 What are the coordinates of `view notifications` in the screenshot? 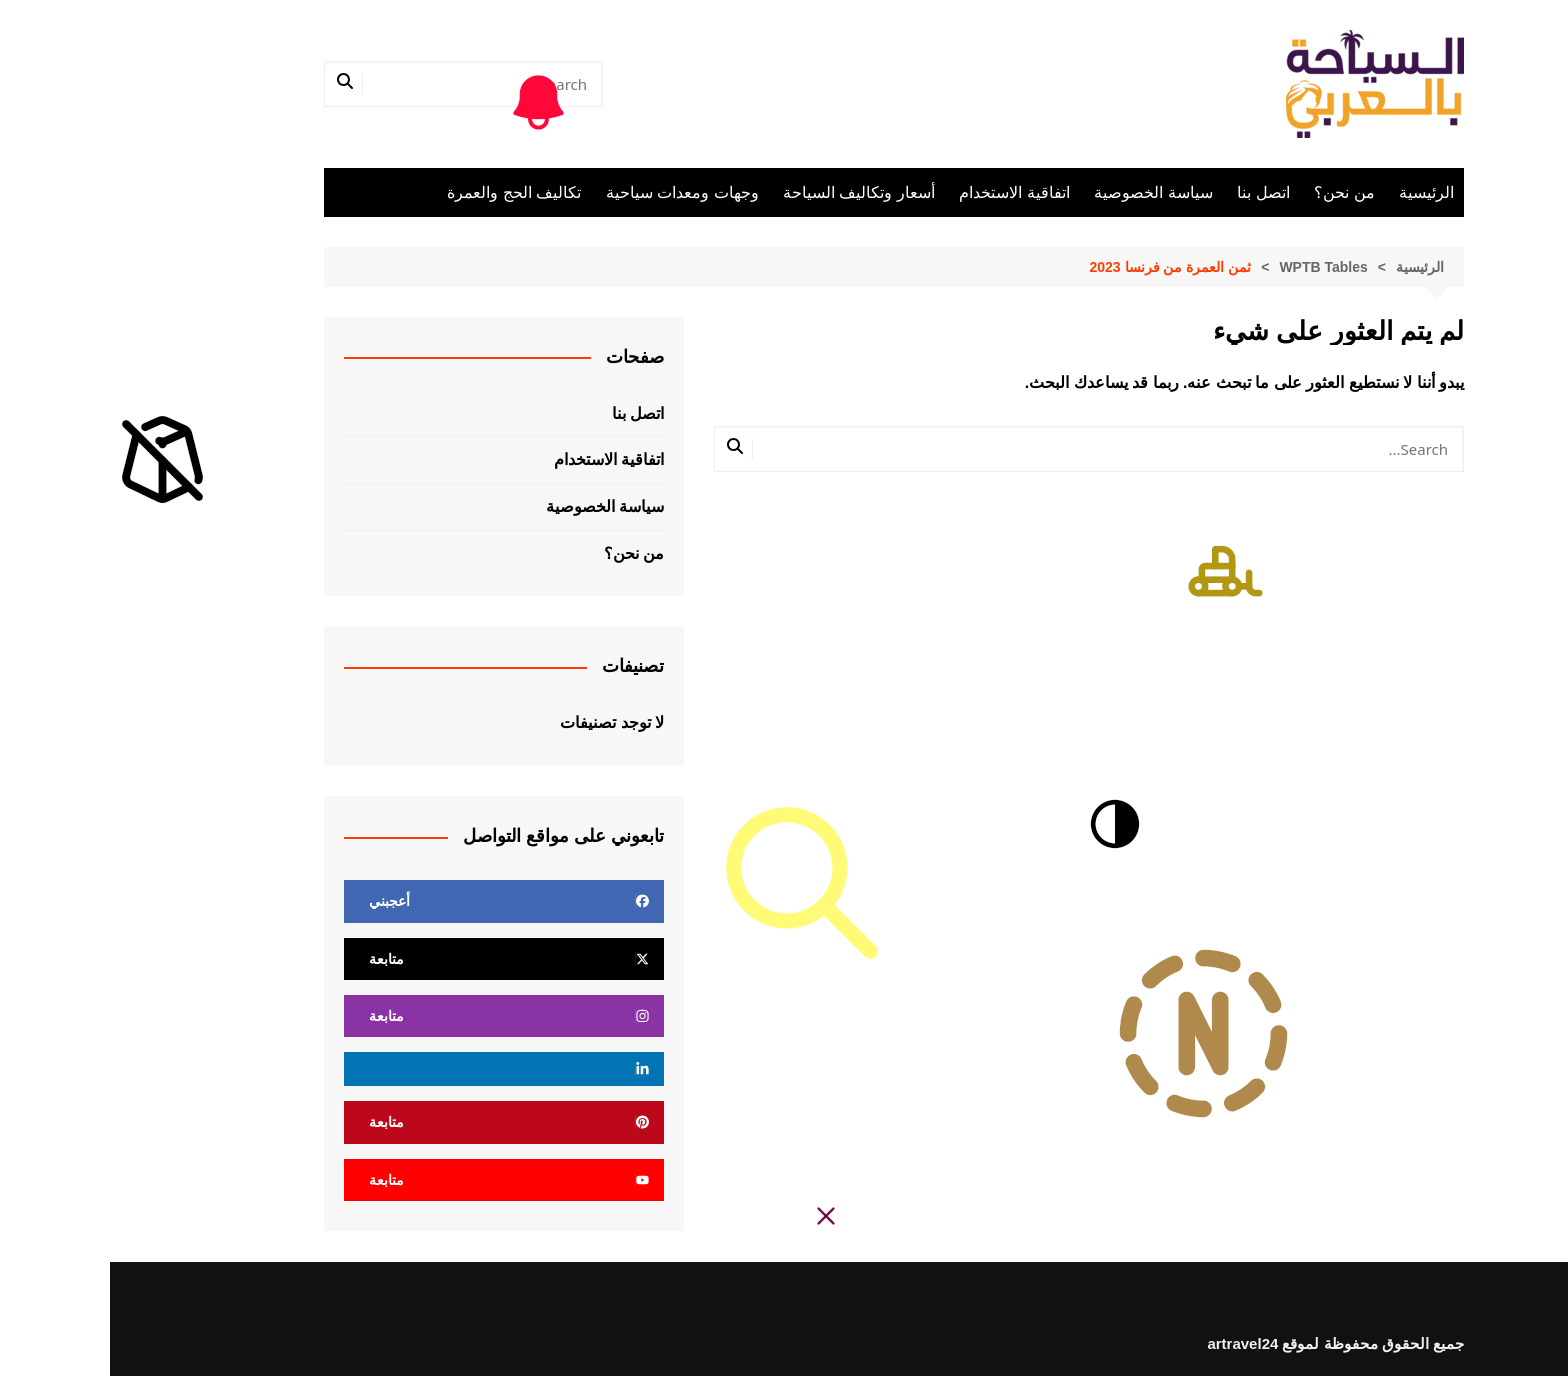 It's located at (538, 102).